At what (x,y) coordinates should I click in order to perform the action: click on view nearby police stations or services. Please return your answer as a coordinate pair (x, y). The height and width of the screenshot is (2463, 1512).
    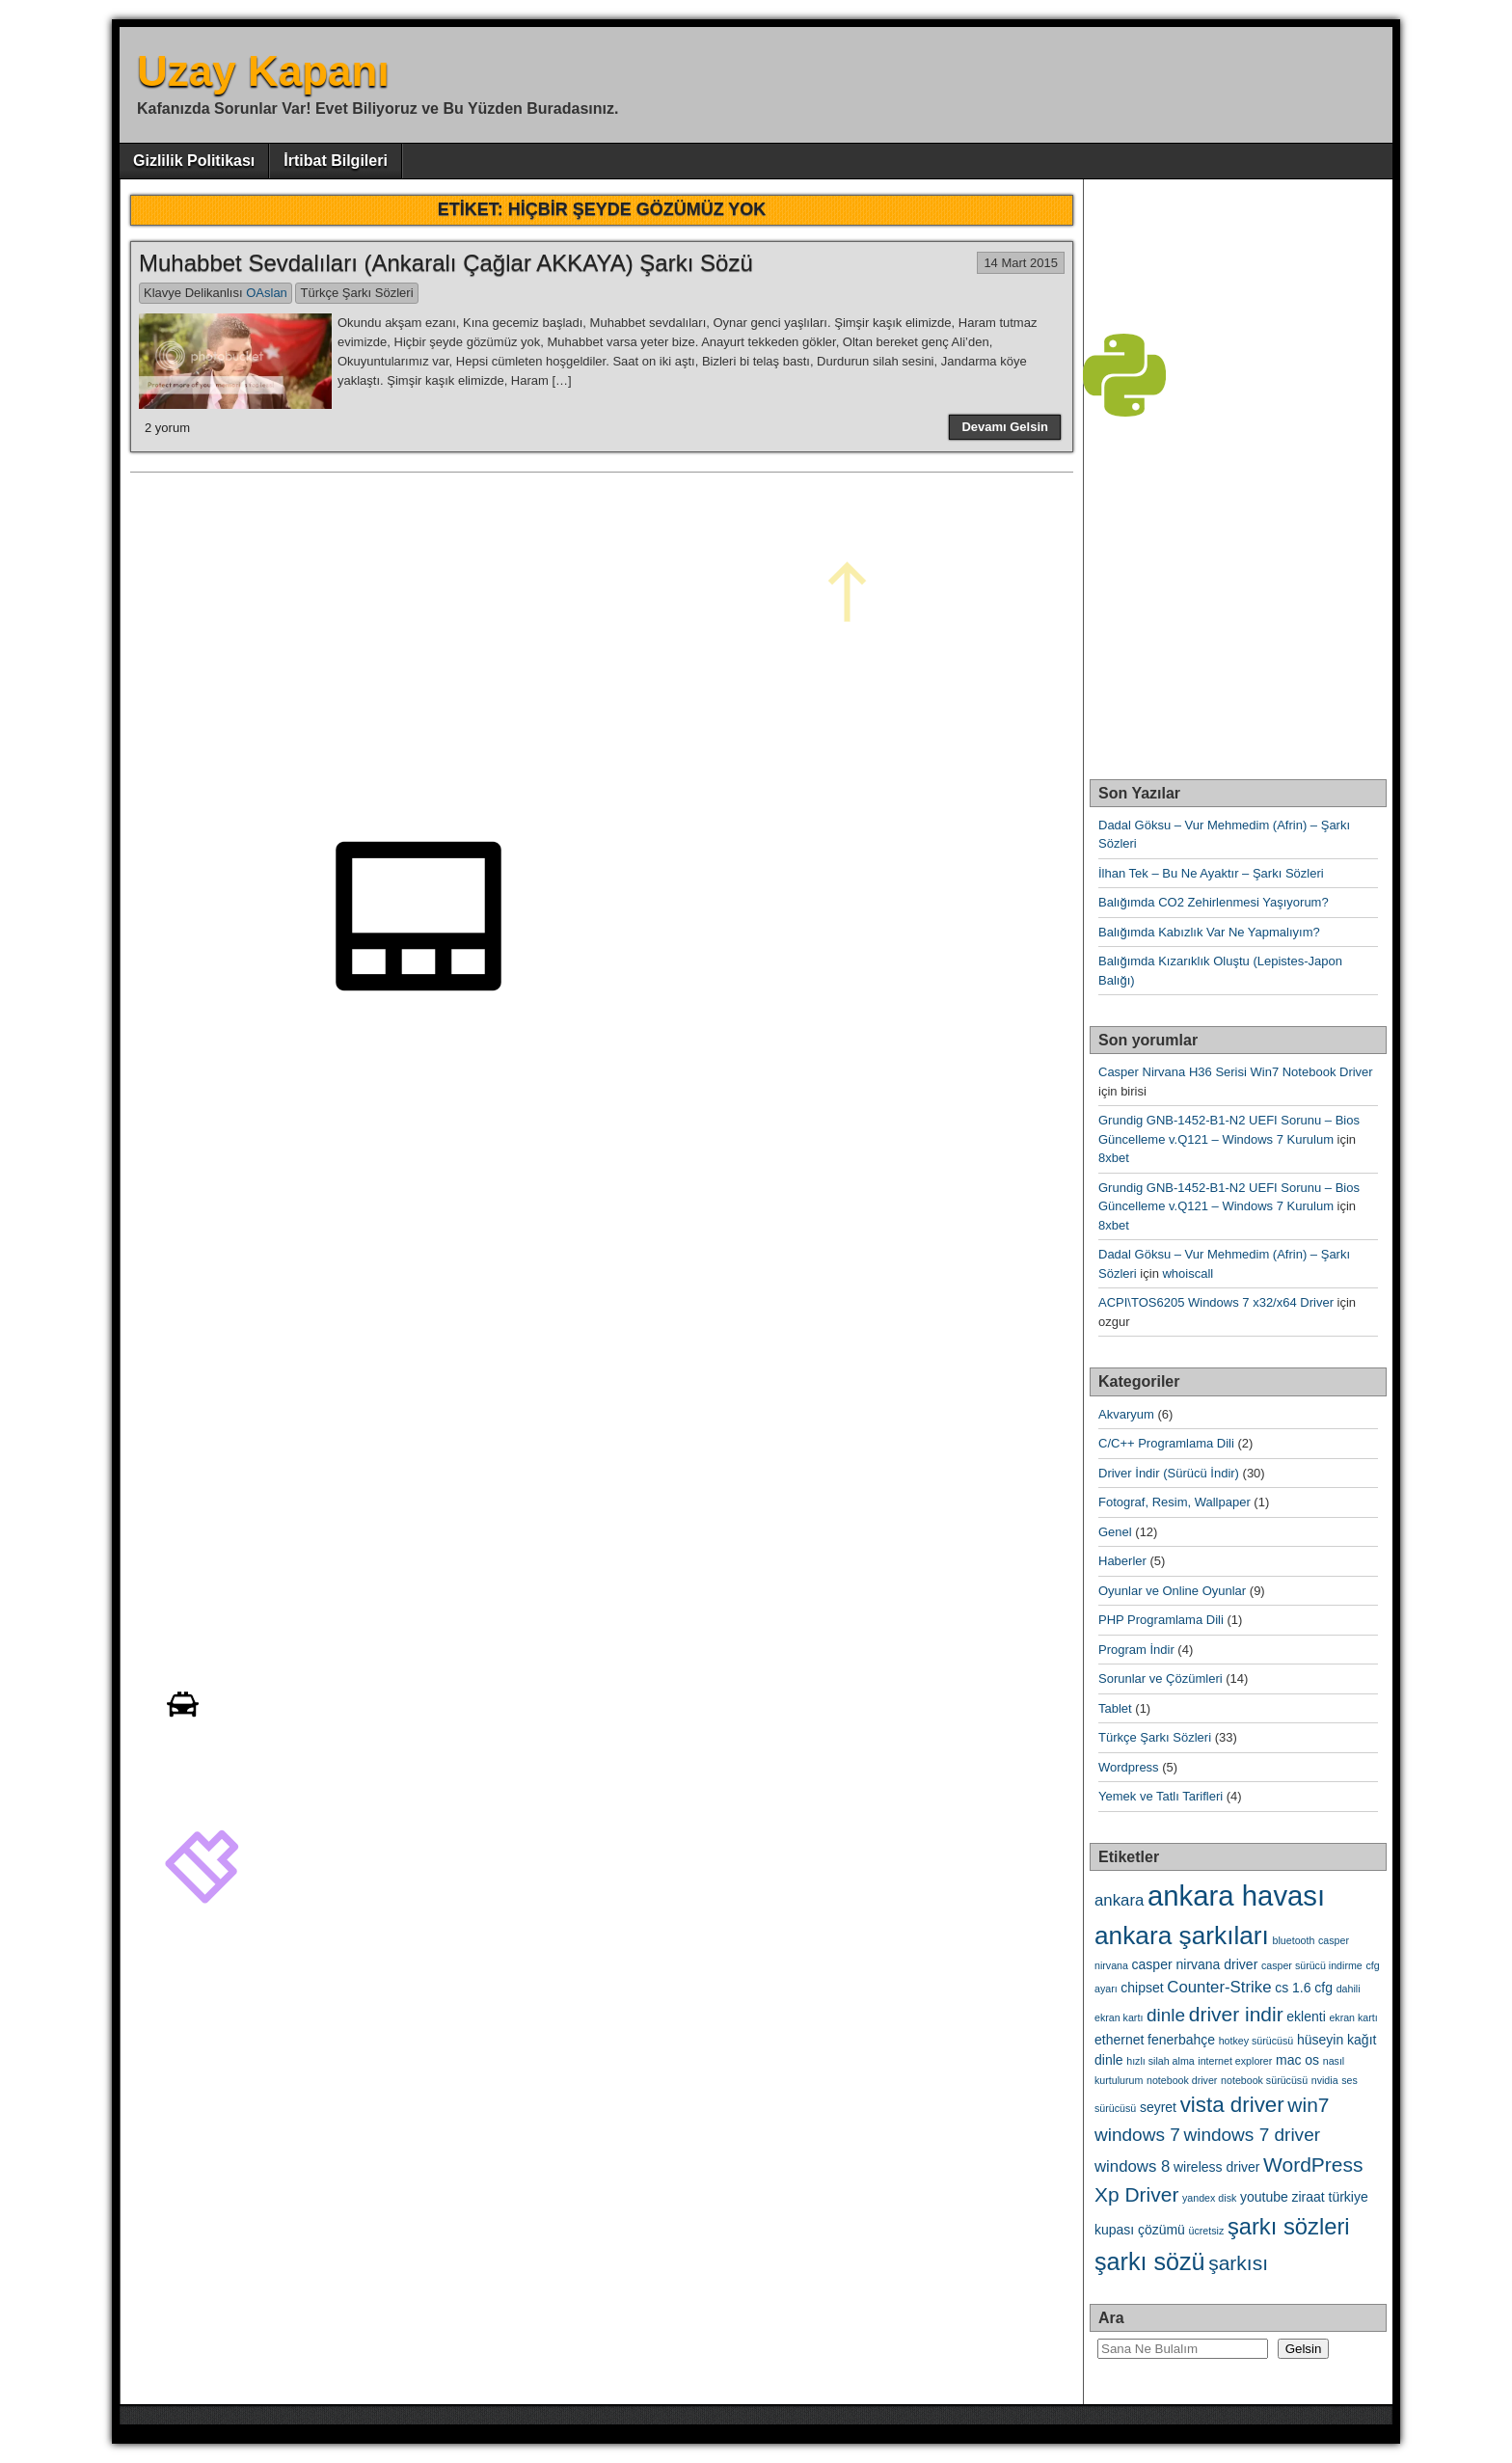
    Looking at the image, I should click on (182, 1703).